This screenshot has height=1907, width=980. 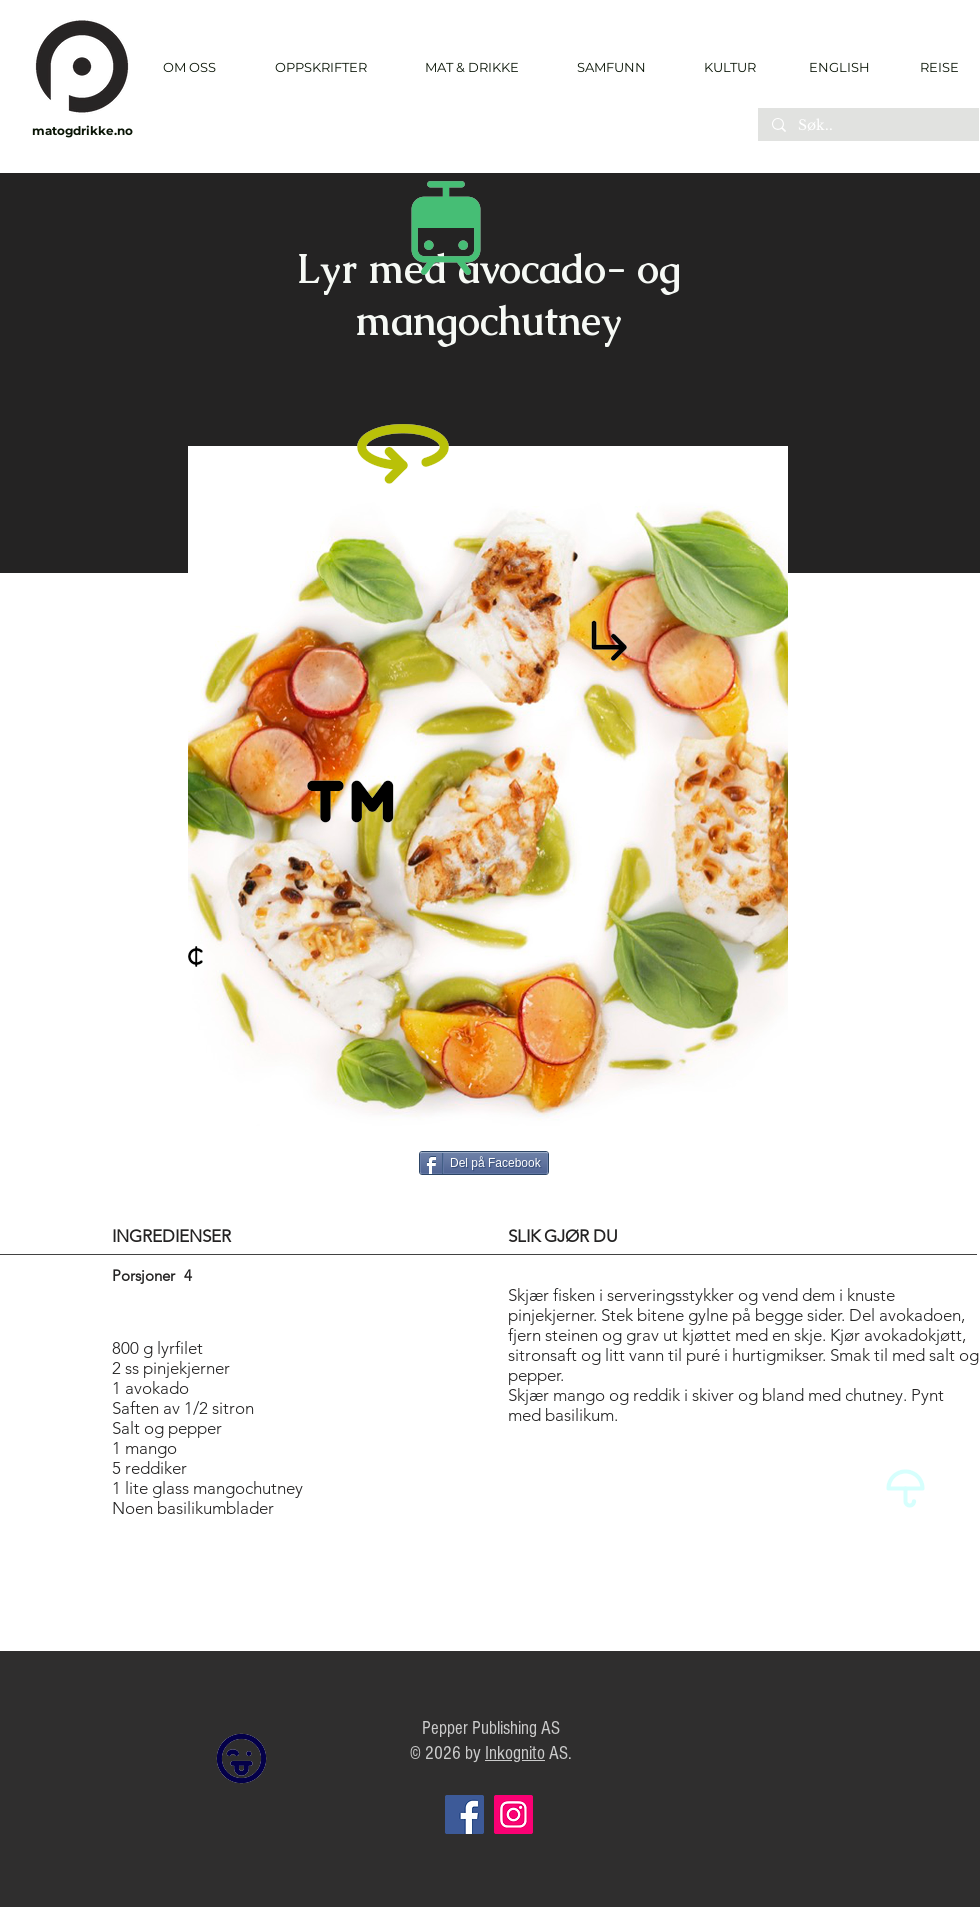 I want to click on add a playful or joking tone to a message, so click(x=241, y=1758).